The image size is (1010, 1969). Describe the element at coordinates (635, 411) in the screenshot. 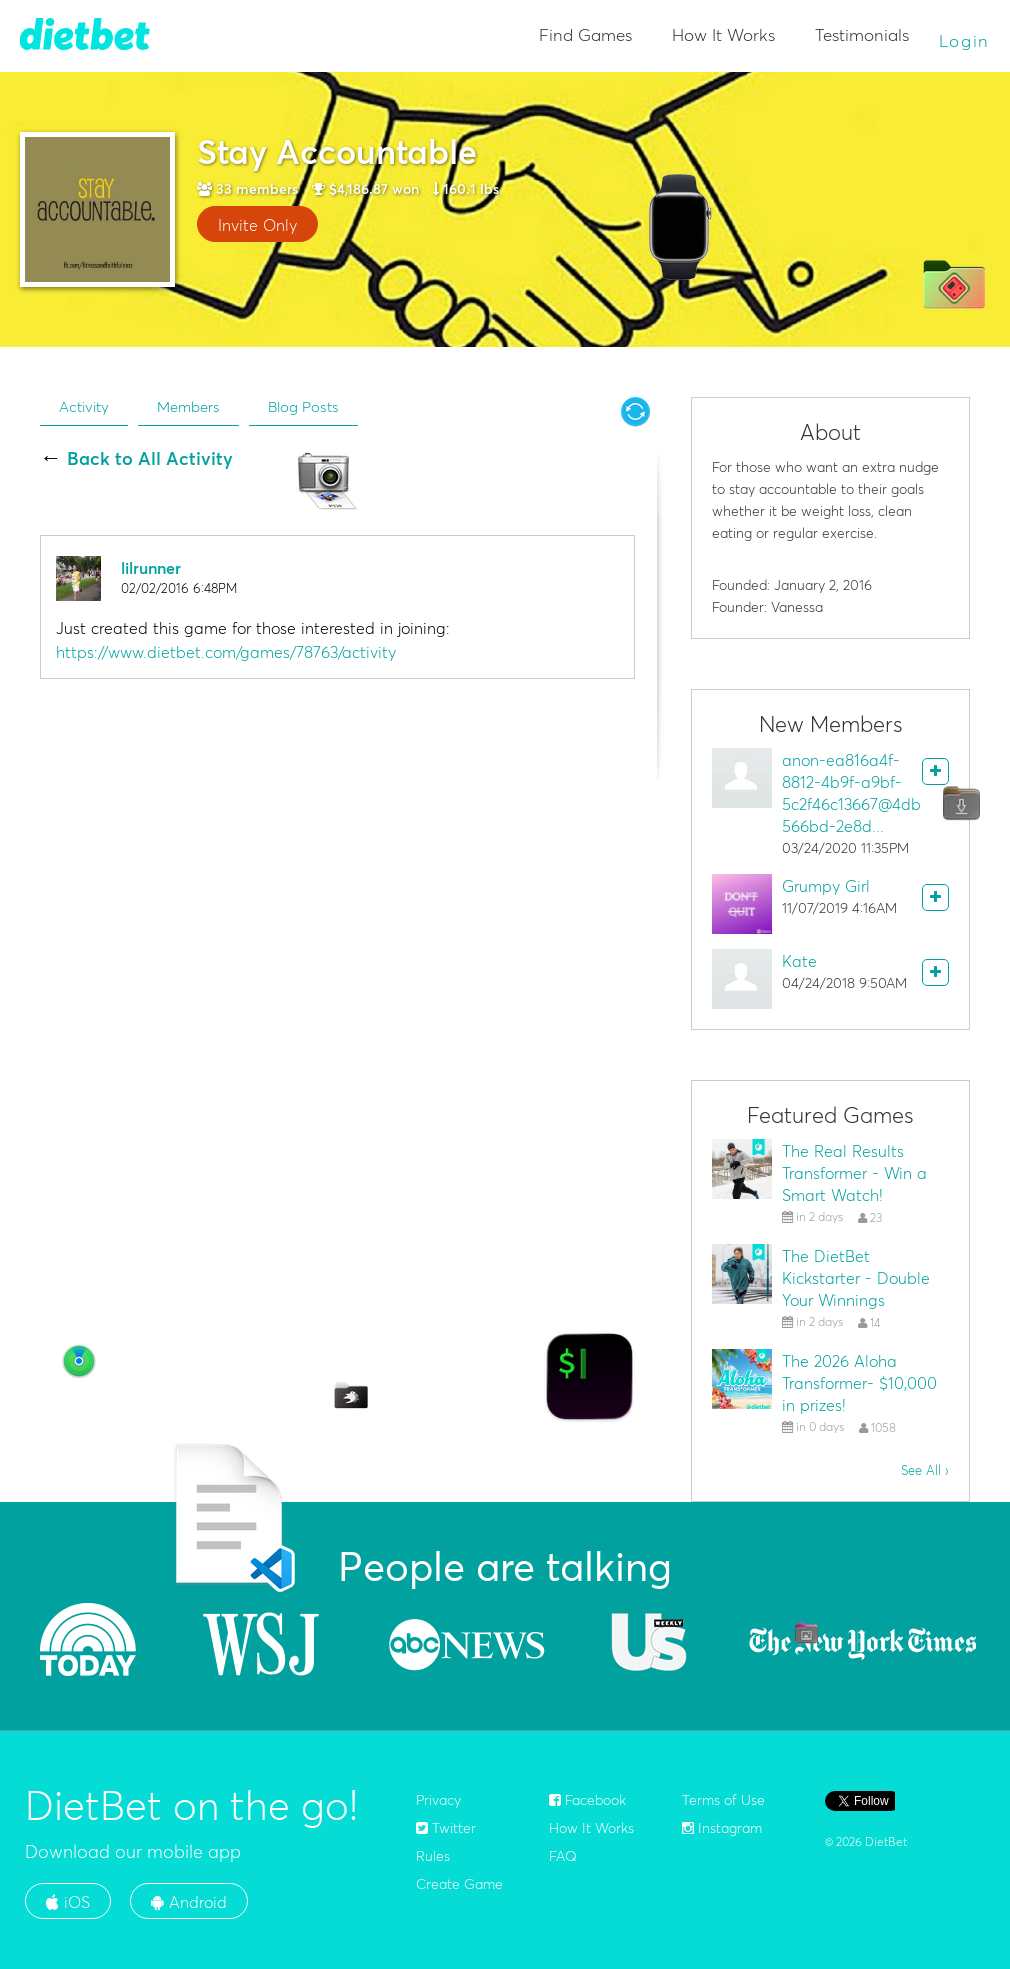

I see `indicates file is syncing with shared folder` at that location.